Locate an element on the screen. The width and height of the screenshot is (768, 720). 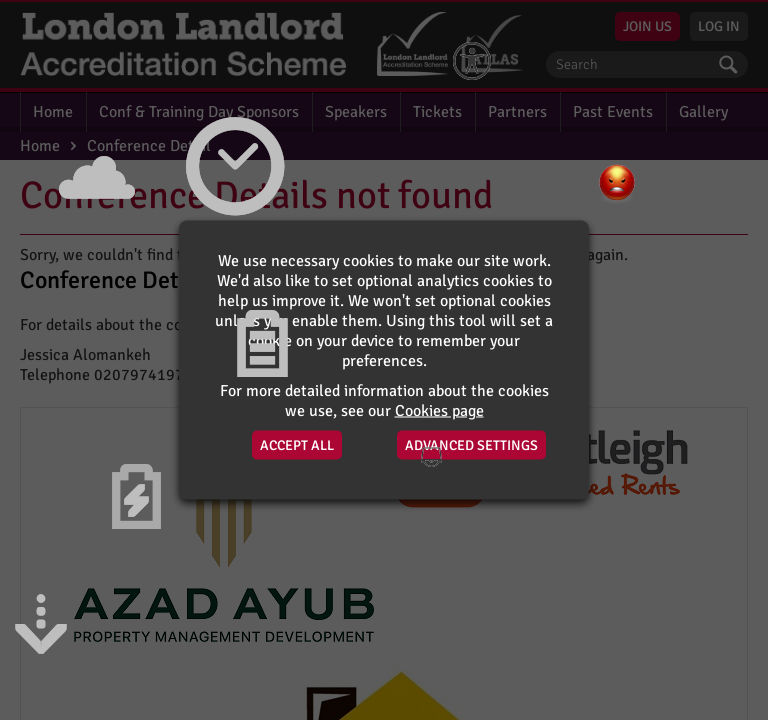
indicates overcast or cloudy weather conditions is located at coordinates (97, 175).